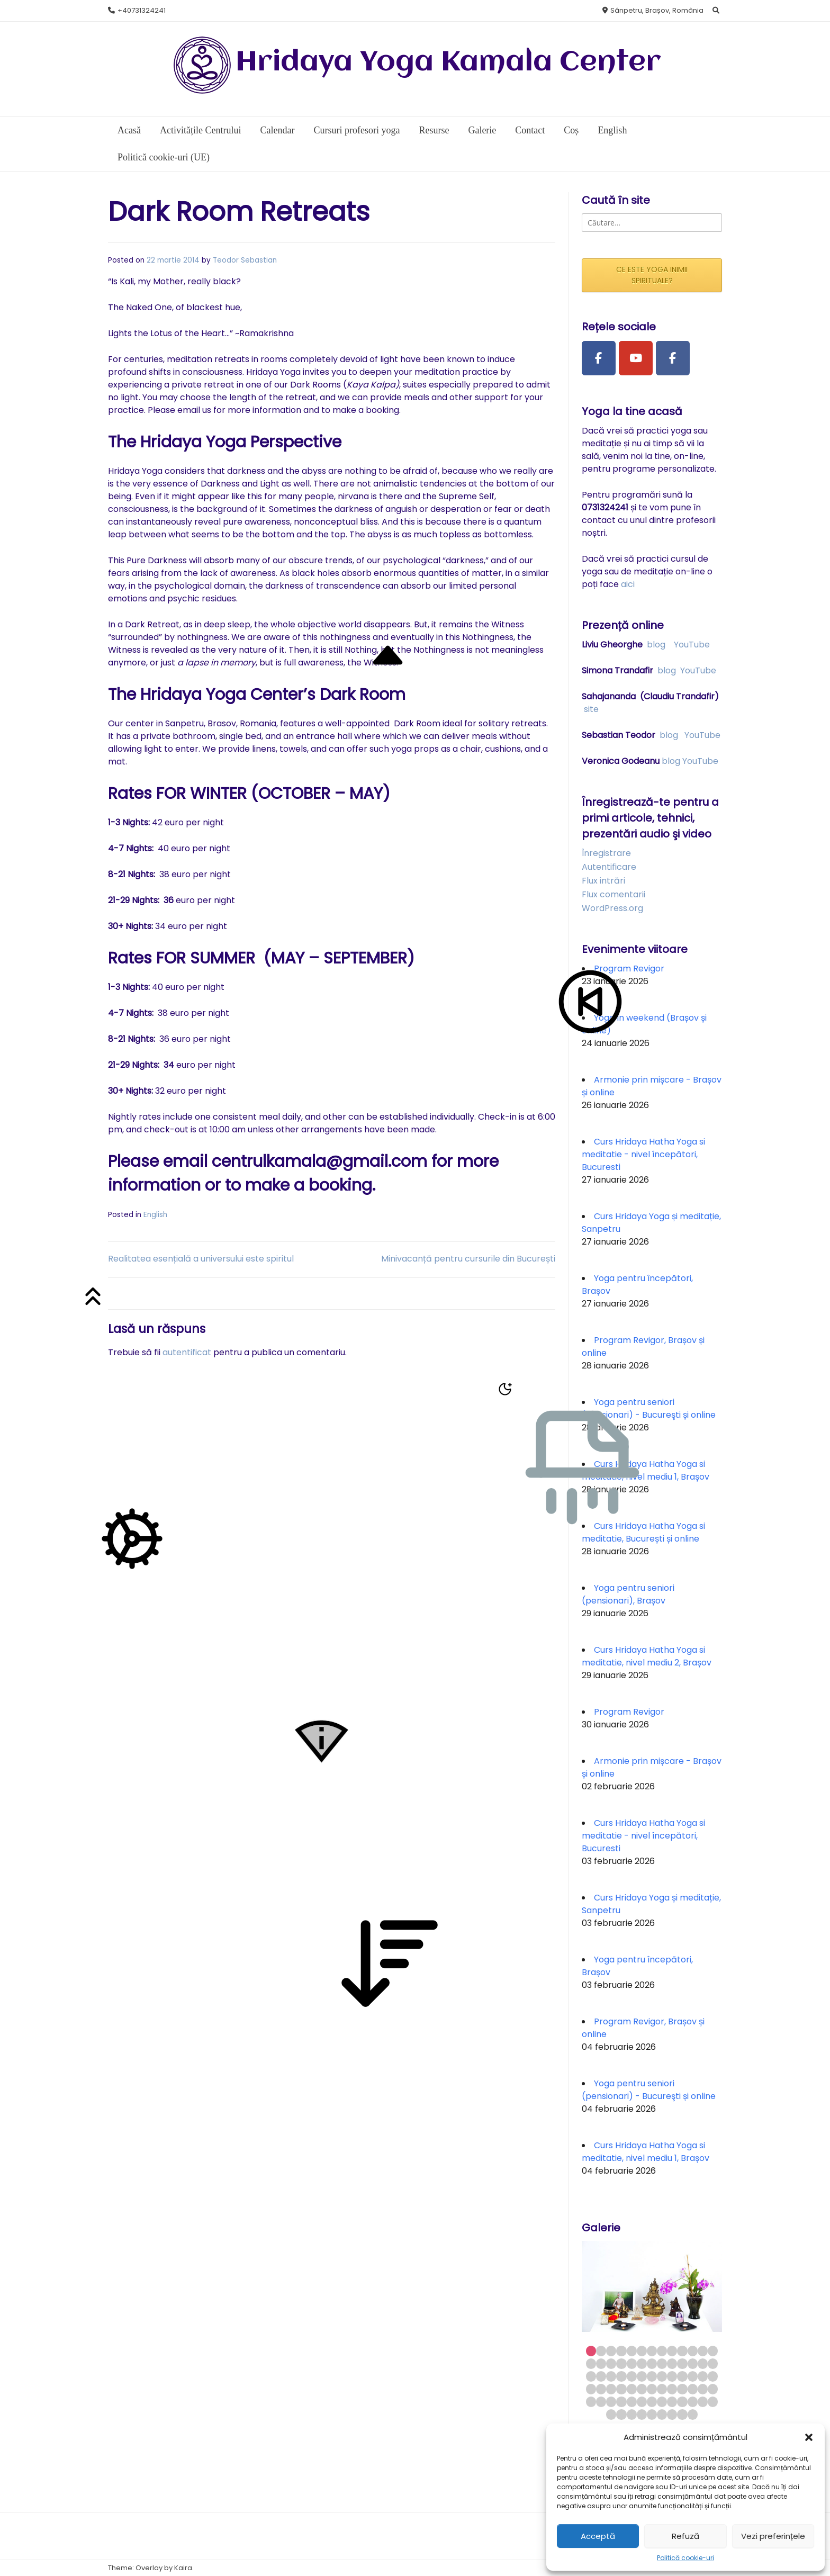  What do you see at coordinates (93, 1296) in the screenshot?
I see `scroll to top of page` at bounding box center [93, 1296].